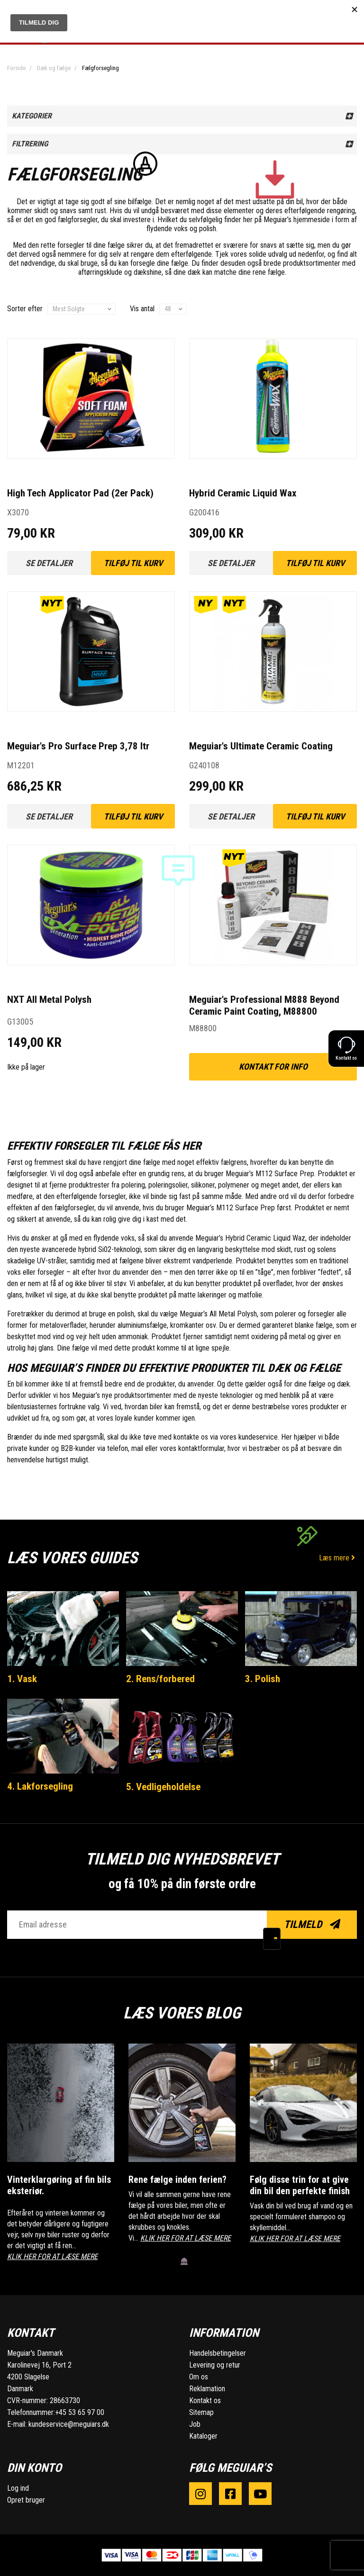 Image resolution: width=364 pixels, height=2576 pixels. Describe the element at coordinates (184, 2261) in the screenshot. I see `view government or civic services` at that location.